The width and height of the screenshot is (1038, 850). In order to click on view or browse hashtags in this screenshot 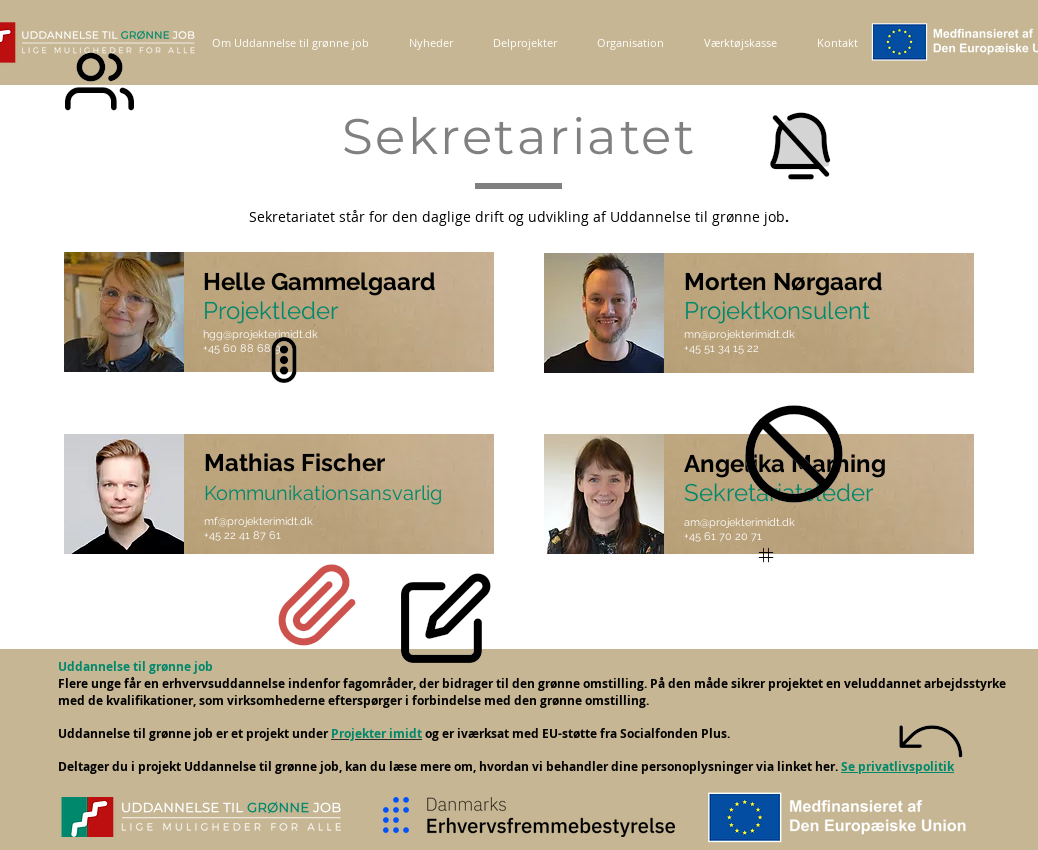, I will do `click(766, 555)`.